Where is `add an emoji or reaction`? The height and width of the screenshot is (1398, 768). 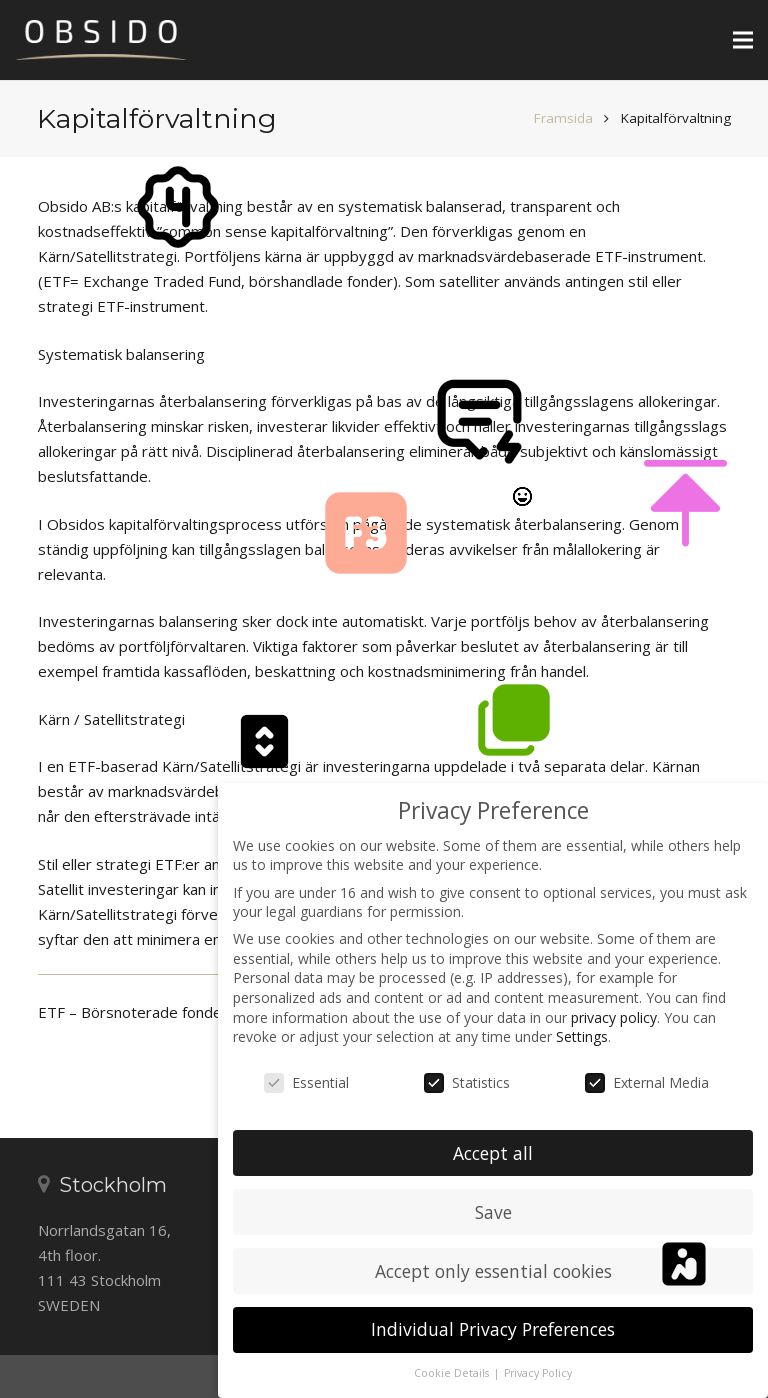 add an emoji or reaction is located at coordinates (522, 496).